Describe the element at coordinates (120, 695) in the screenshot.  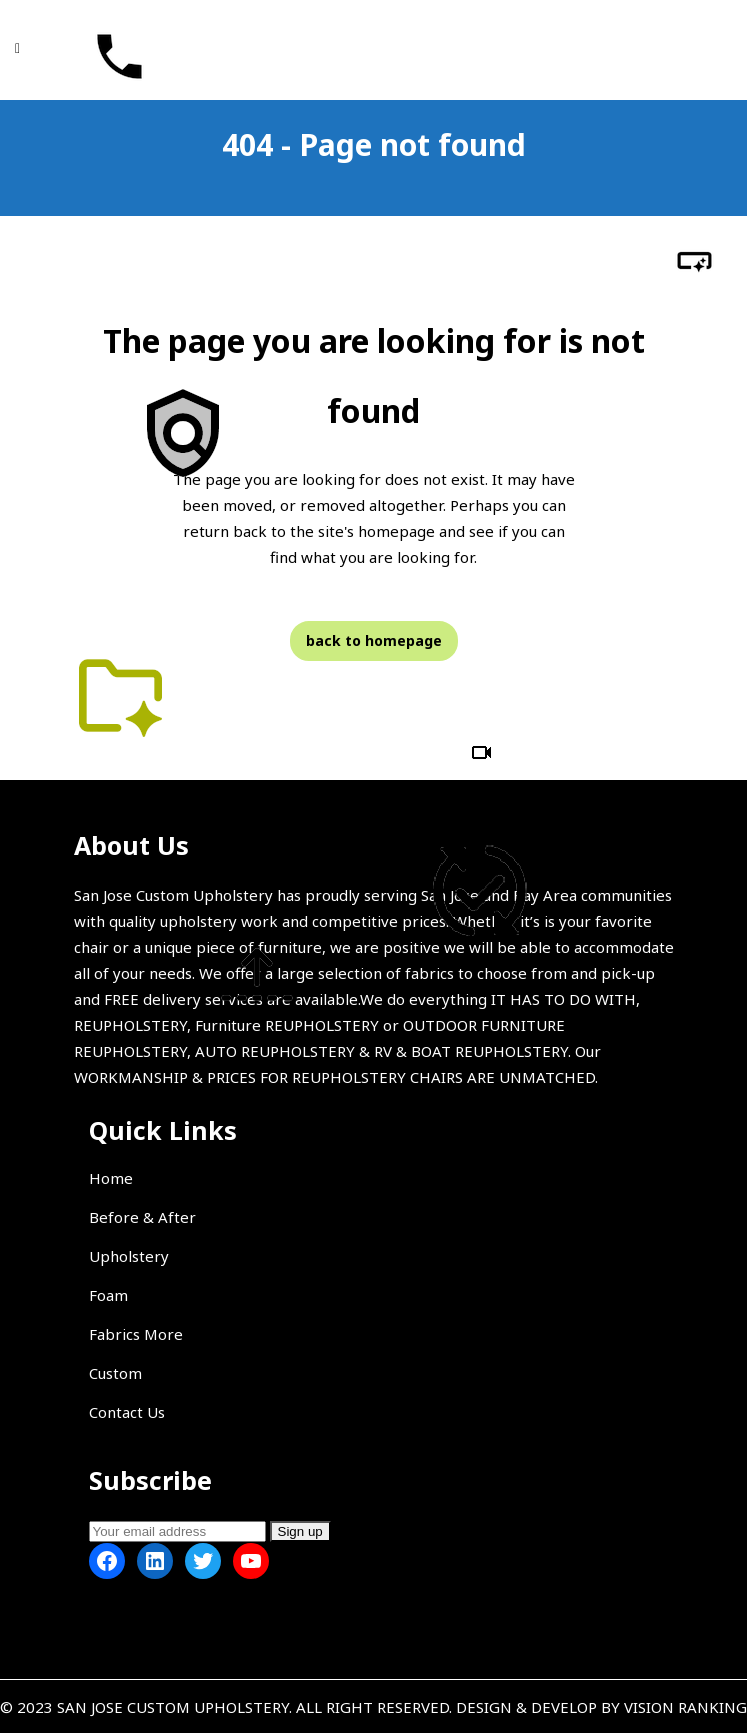
I see `create a new space or workspace` at that location.